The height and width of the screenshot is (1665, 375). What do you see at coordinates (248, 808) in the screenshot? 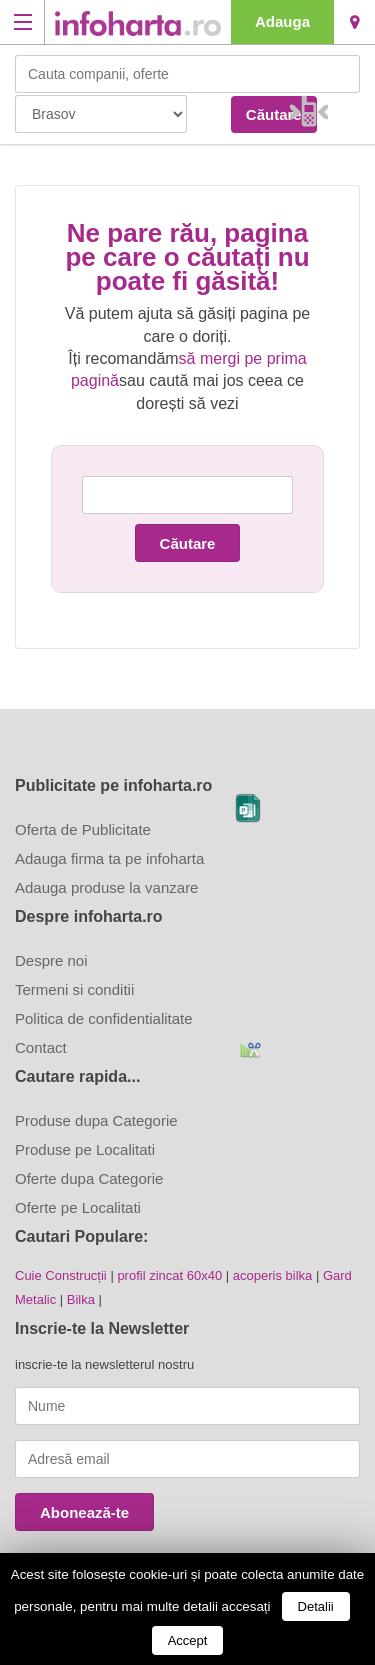
I see `a microsoft publisher document file` at bounding box center [248, 808].